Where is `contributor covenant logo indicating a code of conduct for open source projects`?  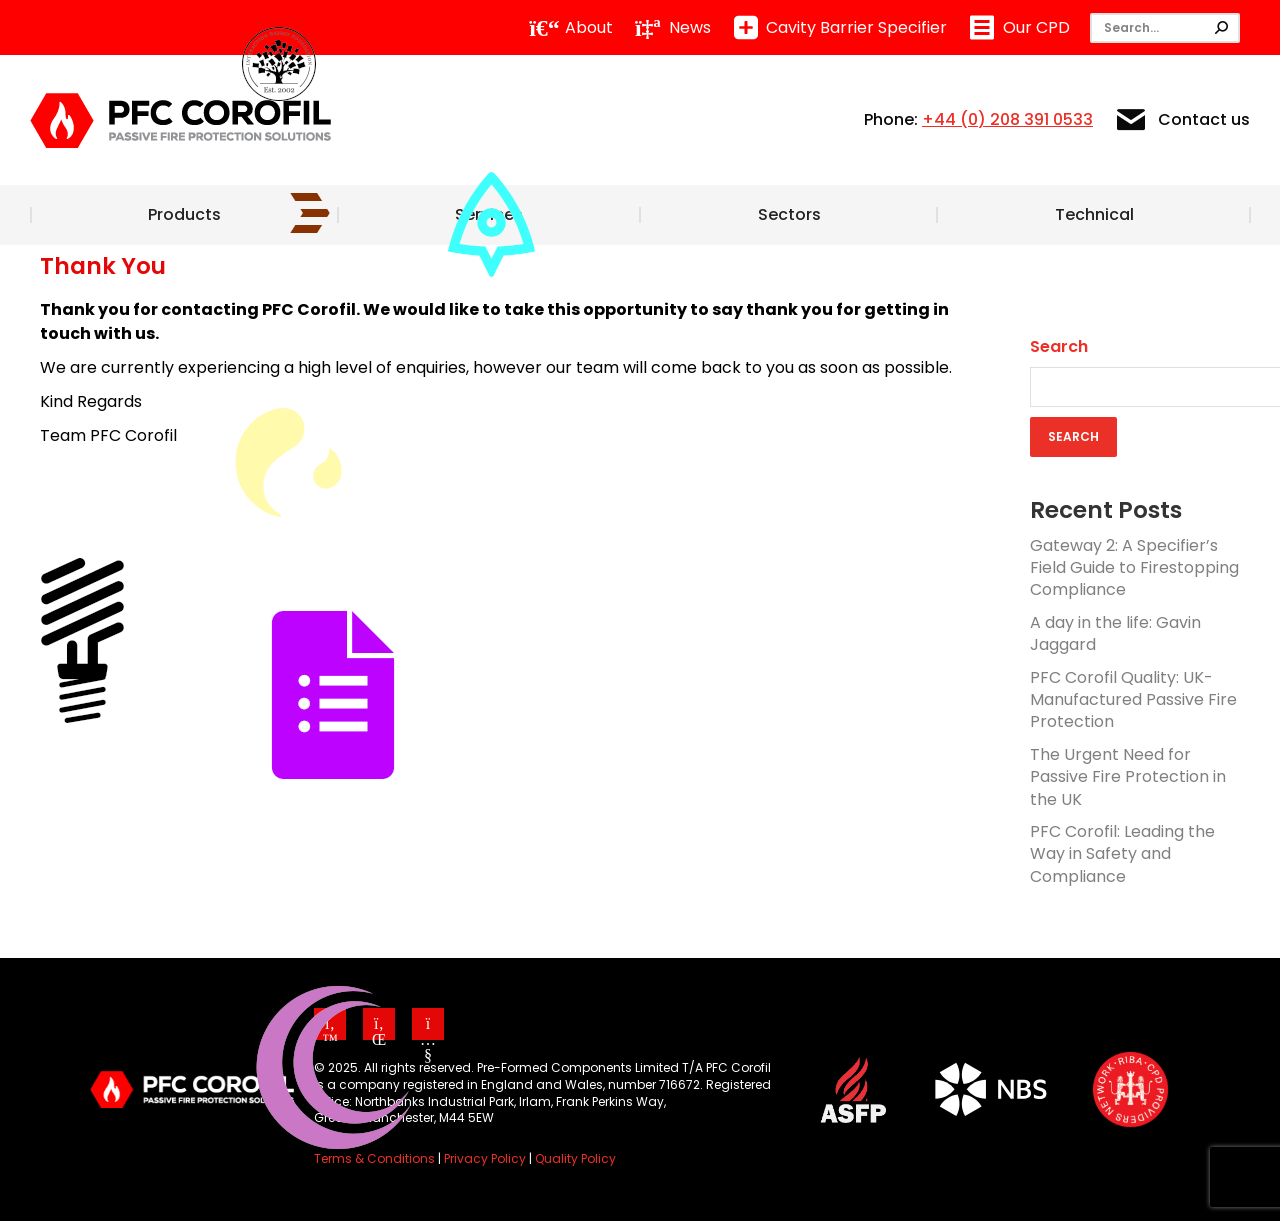 contributor covenant logo indicating a code of conduct for open source projects is located at coordinates (333, 1067).